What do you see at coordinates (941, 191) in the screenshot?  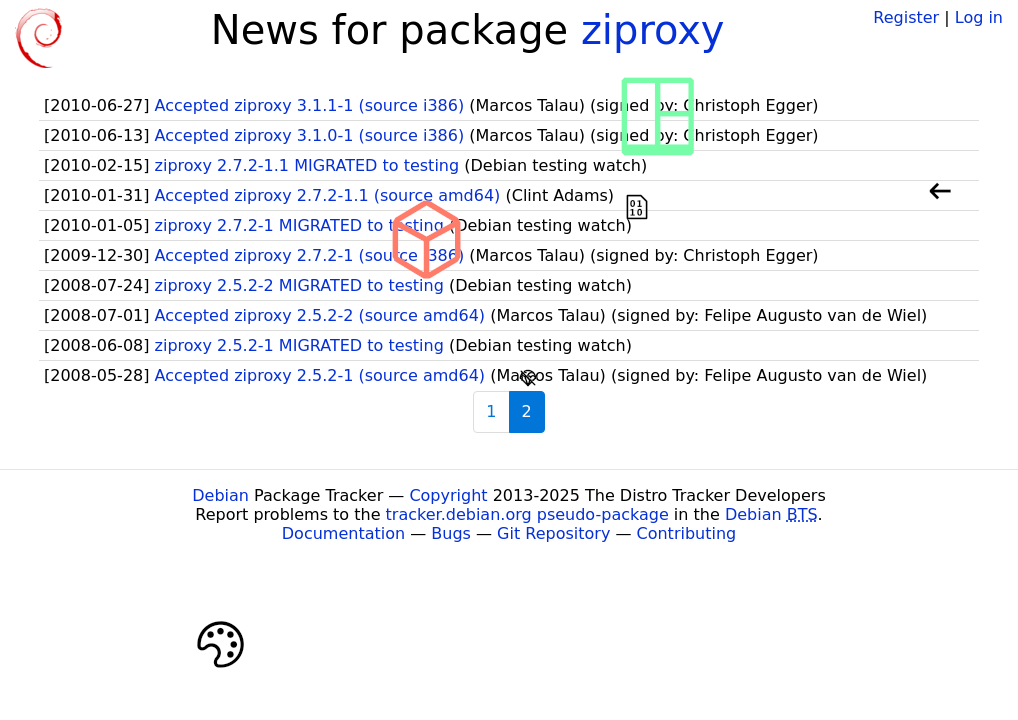 I see `go back to the previous screen` at bounding box center [941, 191].